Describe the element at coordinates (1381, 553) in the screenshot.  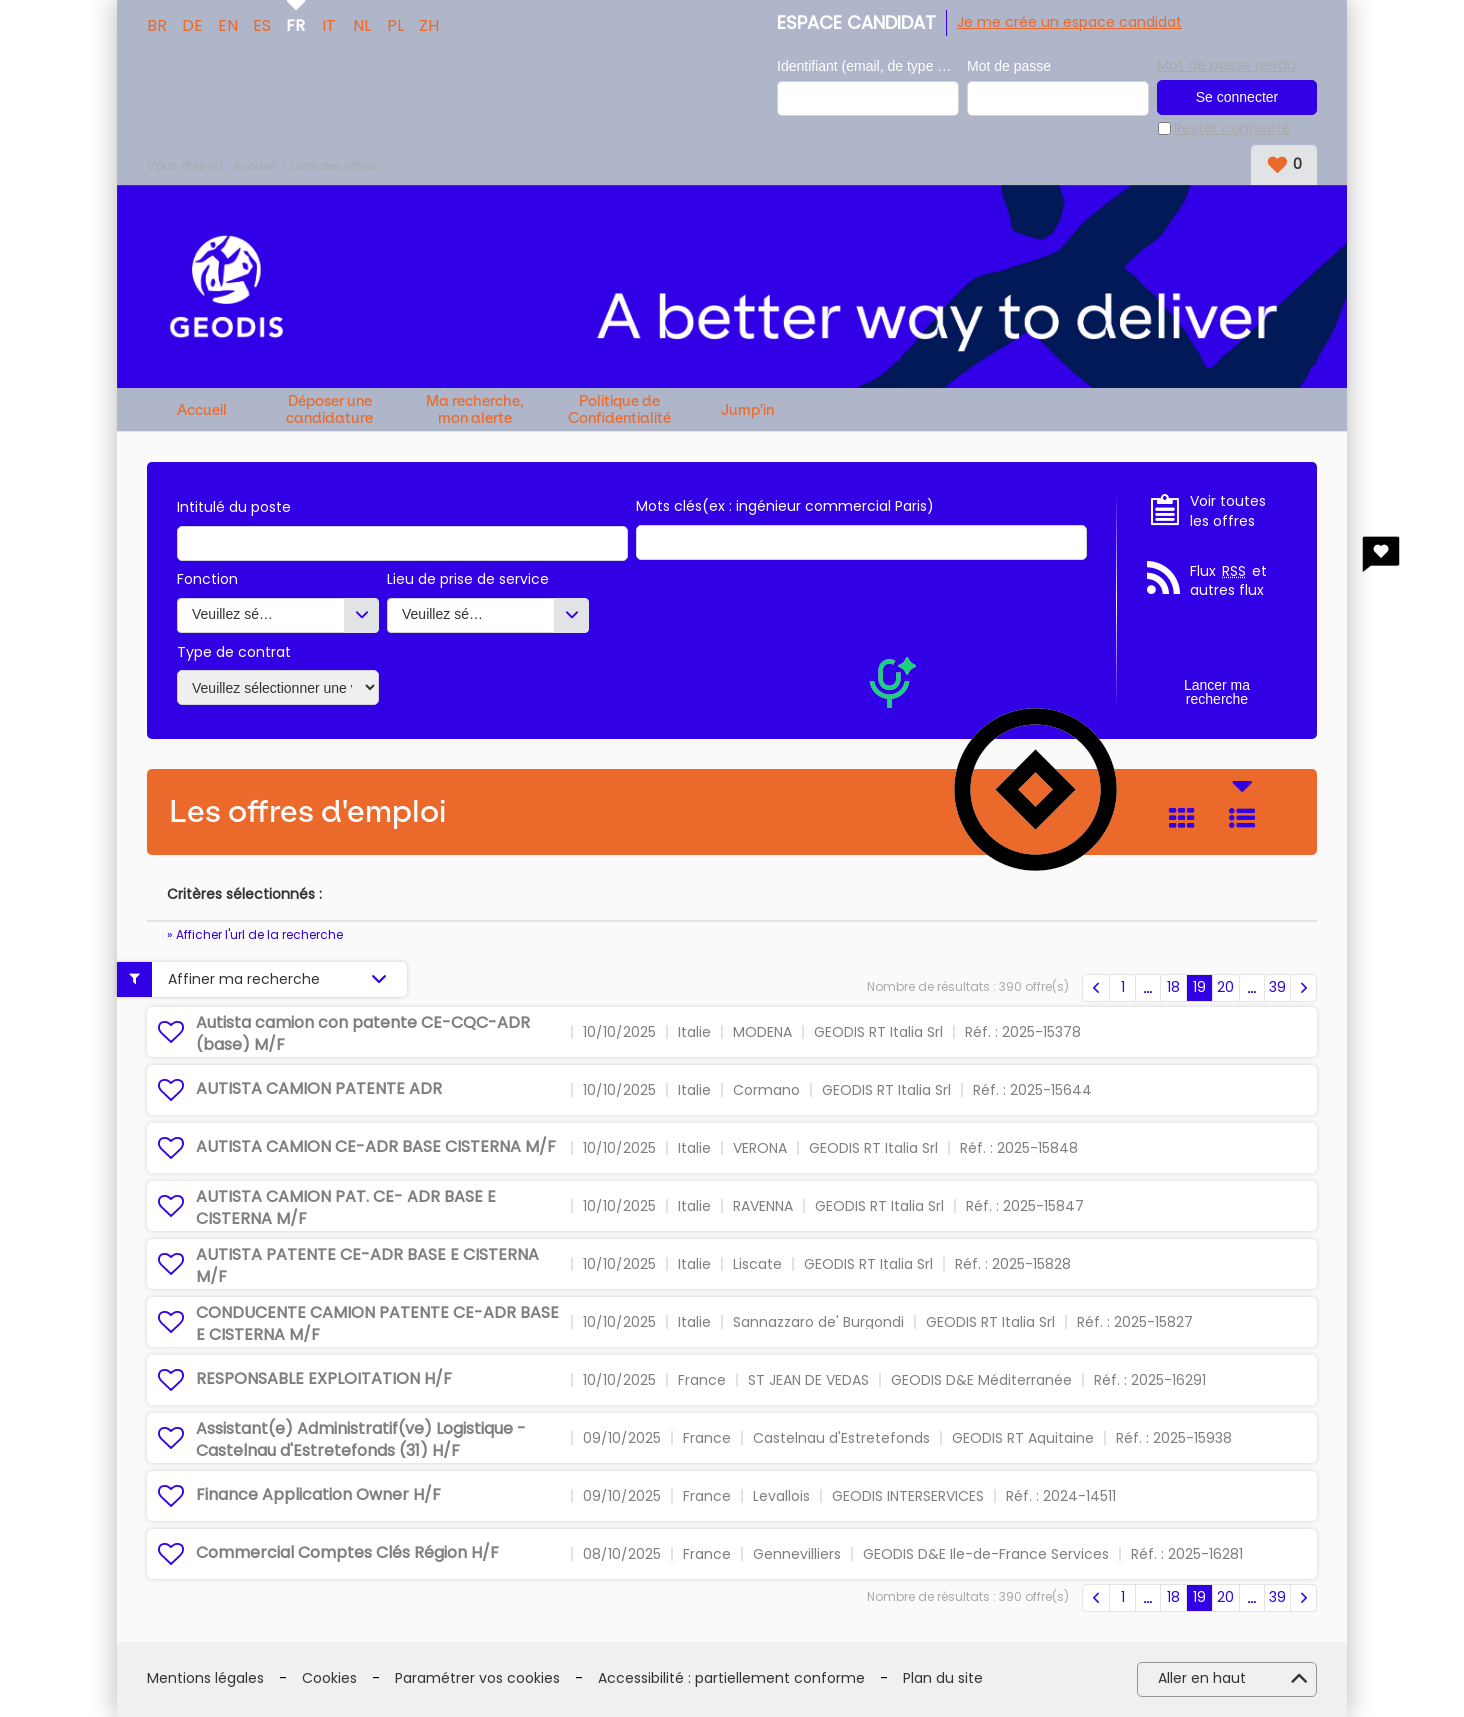
I see `view liked or favorited messages` at that location.